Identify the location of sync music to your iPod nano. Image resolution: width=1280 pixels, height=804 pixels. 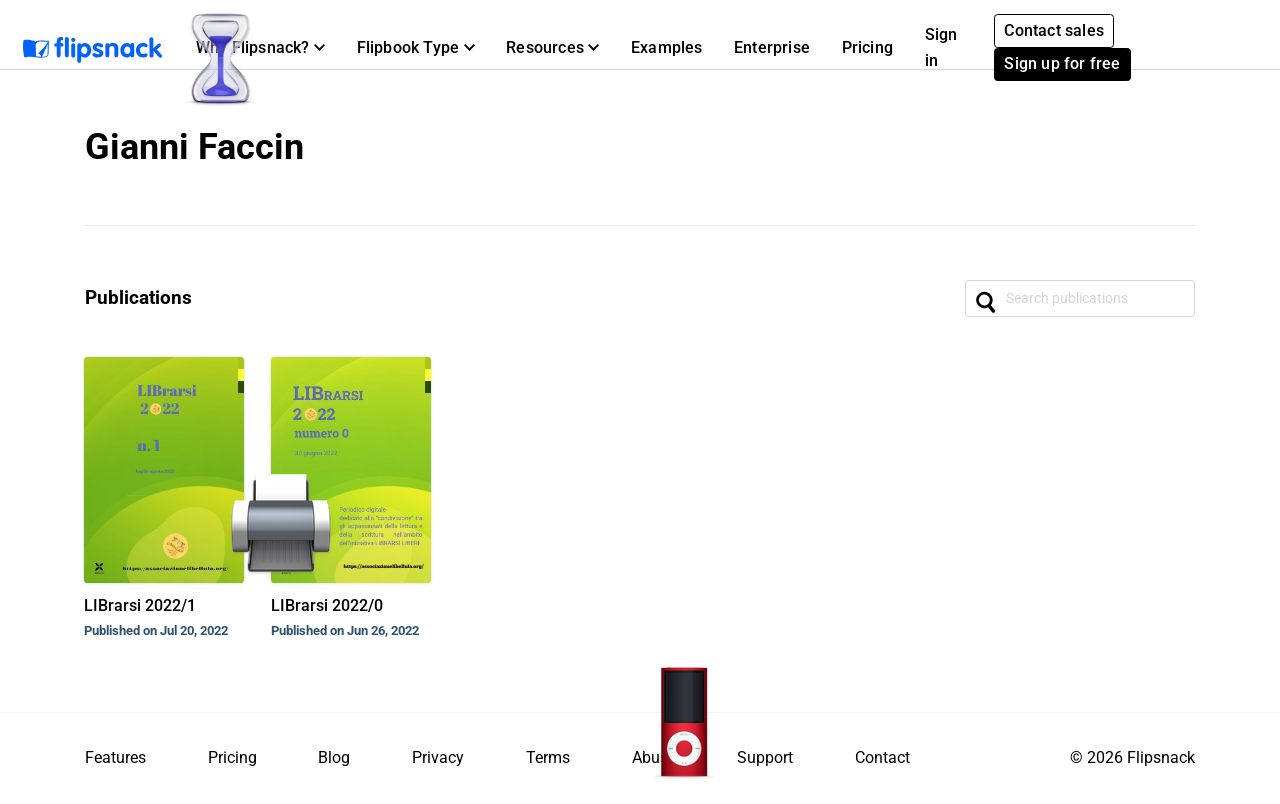
(683, 723).